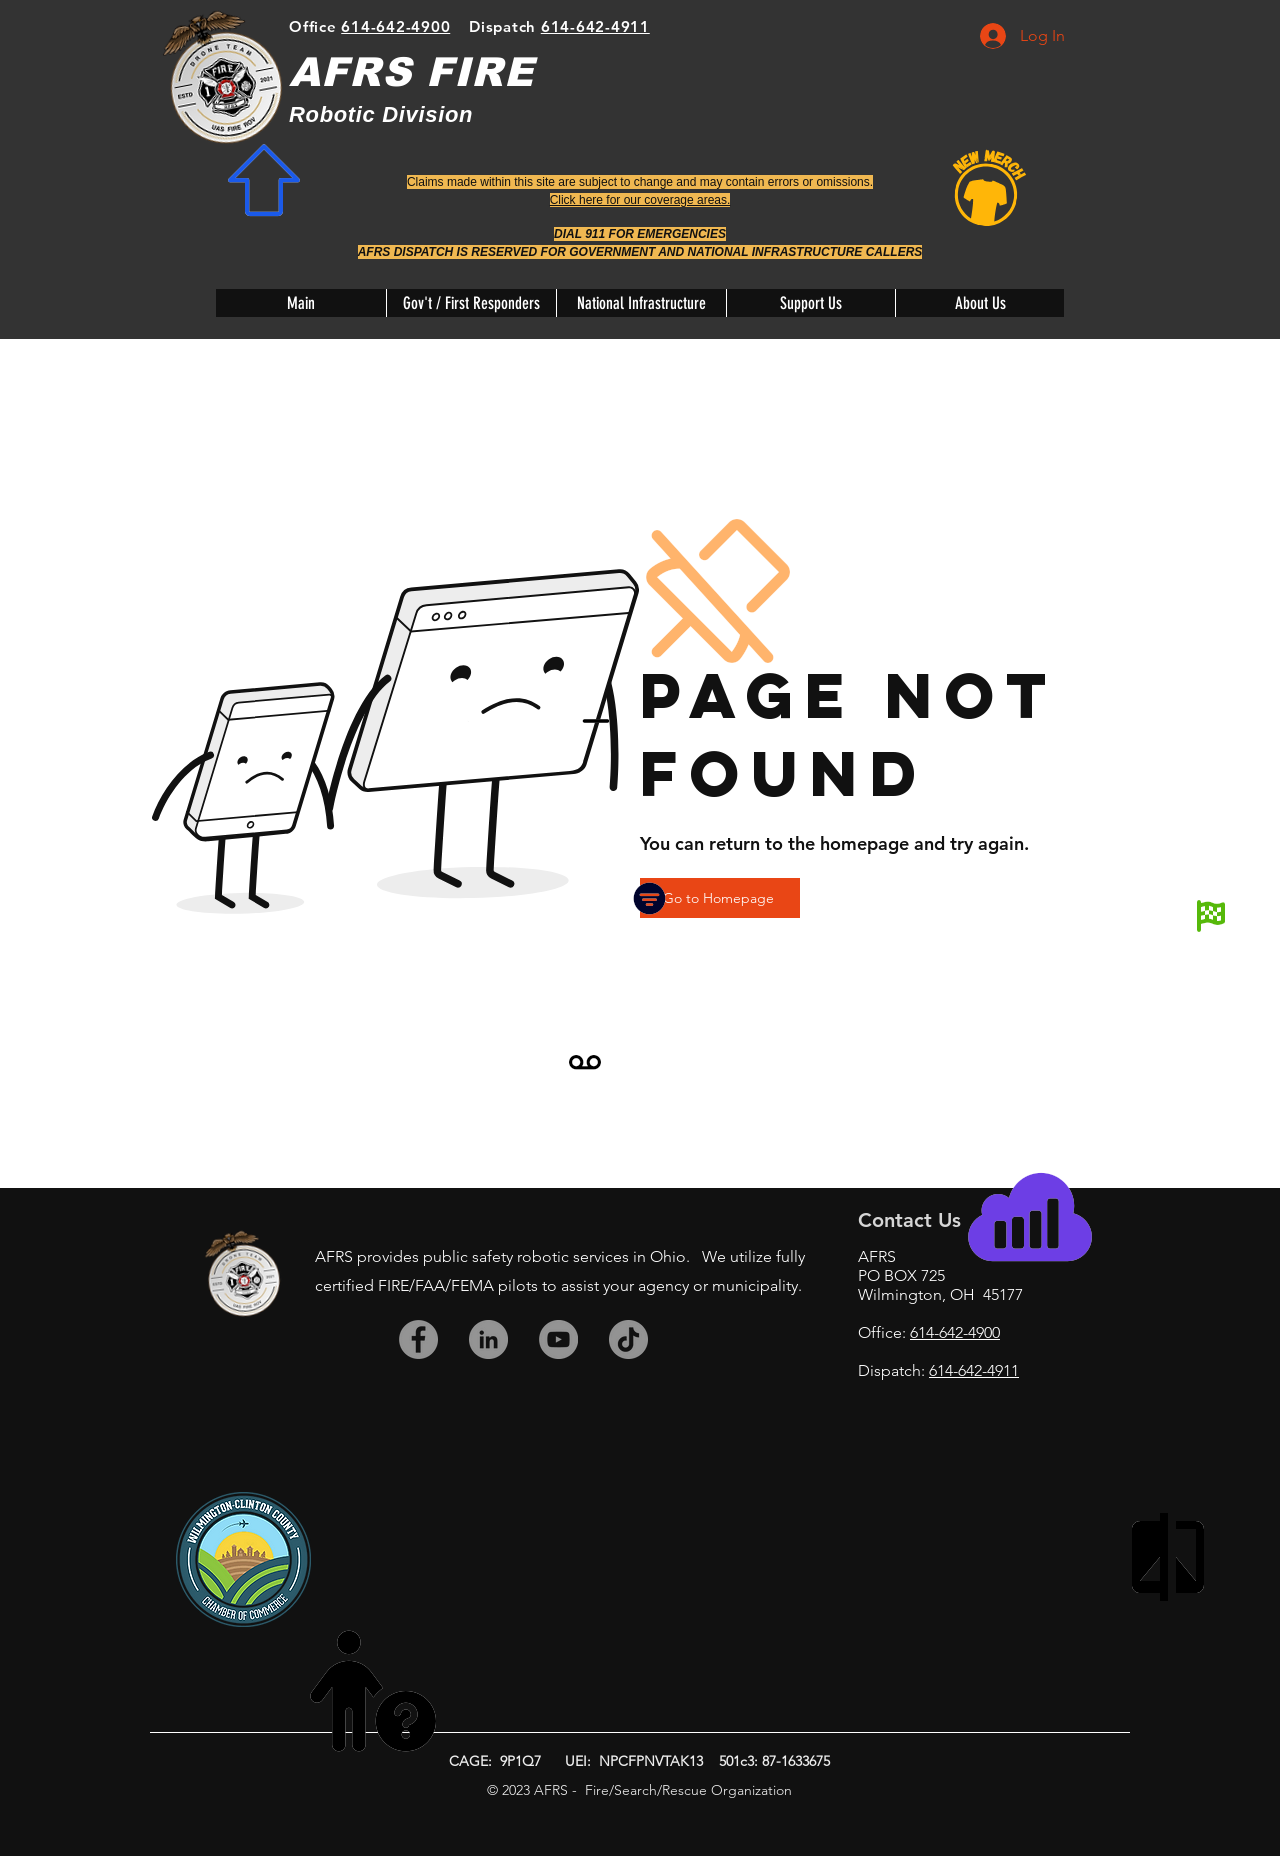 The height and width of the screenshot is (1856, 1280). I want to click on compare two images side by side, so click(1168, 1557).